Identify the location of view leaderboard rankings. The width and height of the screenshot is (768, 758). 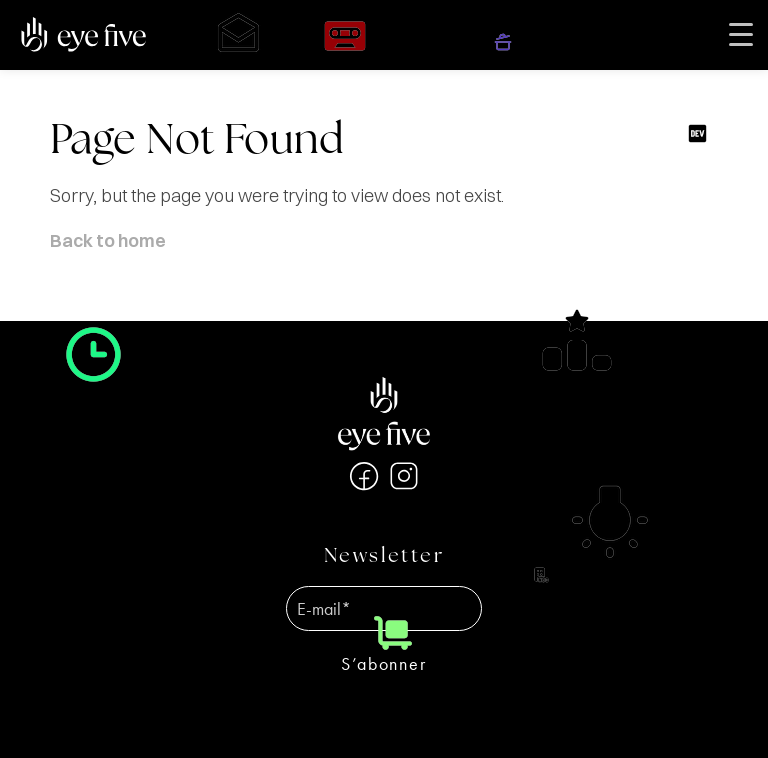
(577, 340).